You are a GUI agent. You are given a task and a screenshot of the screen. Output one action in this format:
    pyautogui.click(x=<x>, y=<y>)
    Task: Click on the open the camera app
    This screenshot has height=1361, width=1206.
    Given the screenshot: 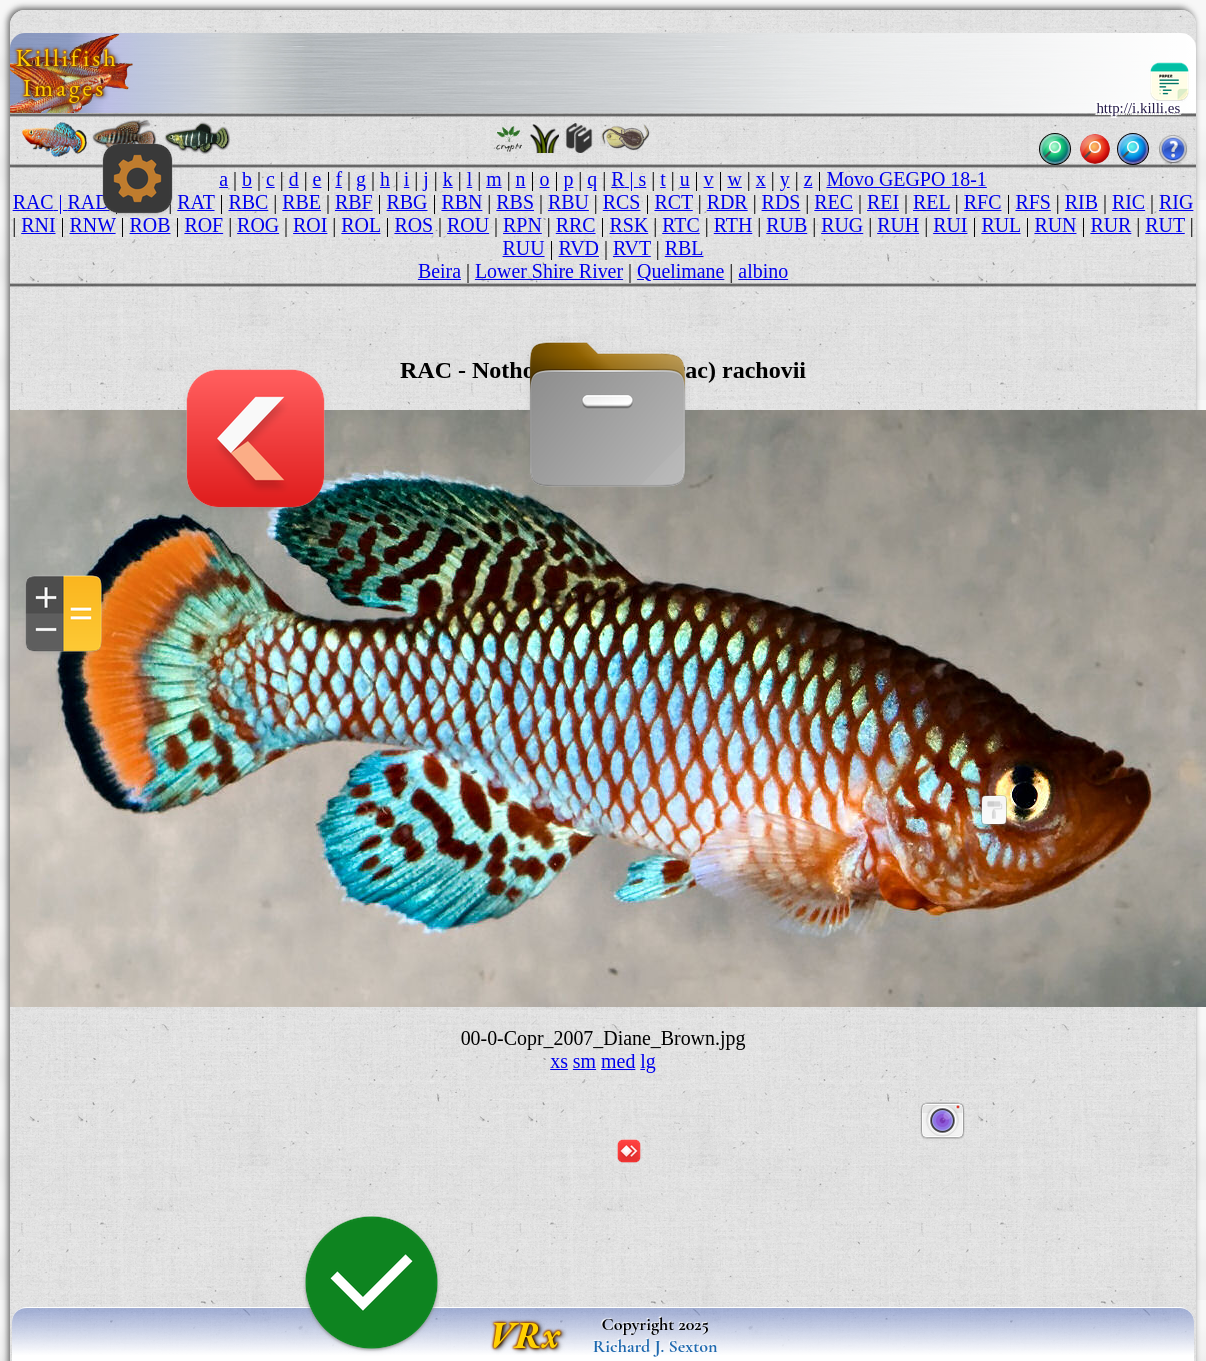 What is the action you would take?
    pyautogui.click(x=942, y=1120)
    